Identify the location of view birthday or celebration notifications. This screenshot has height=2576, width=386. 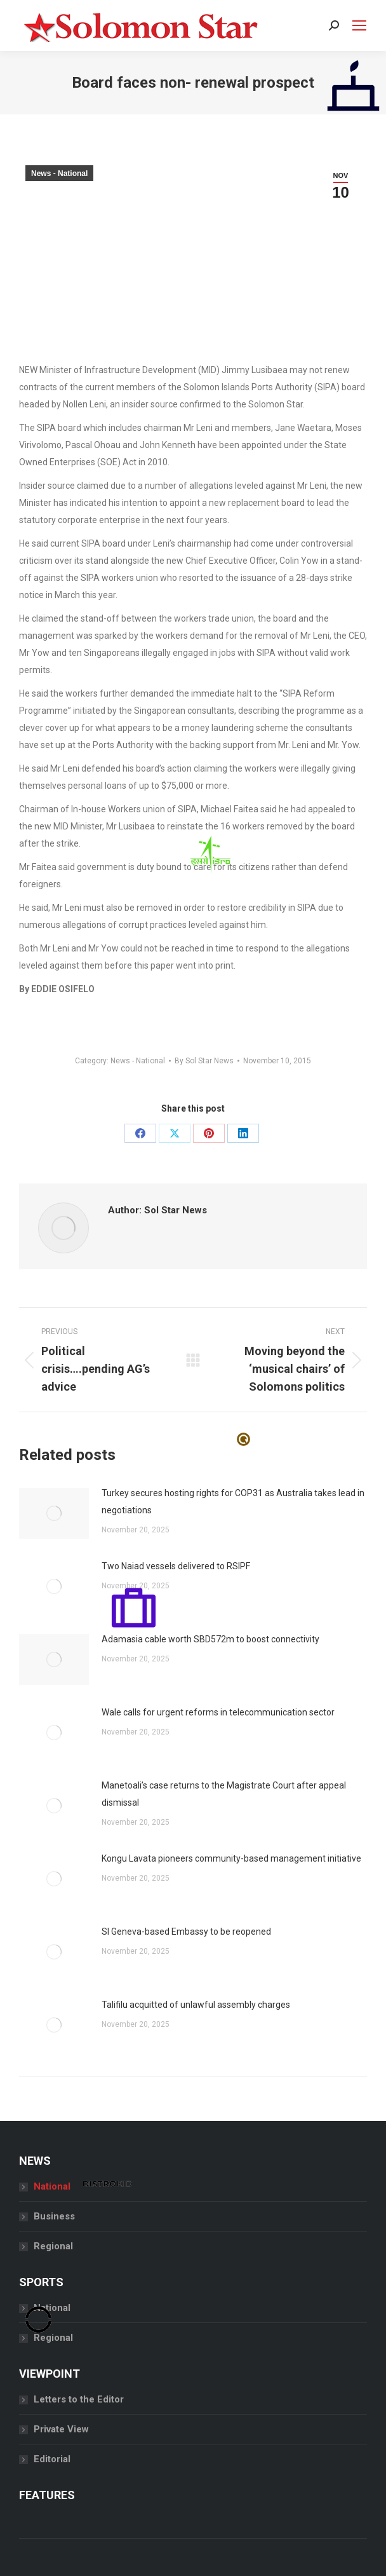
(353, 87).